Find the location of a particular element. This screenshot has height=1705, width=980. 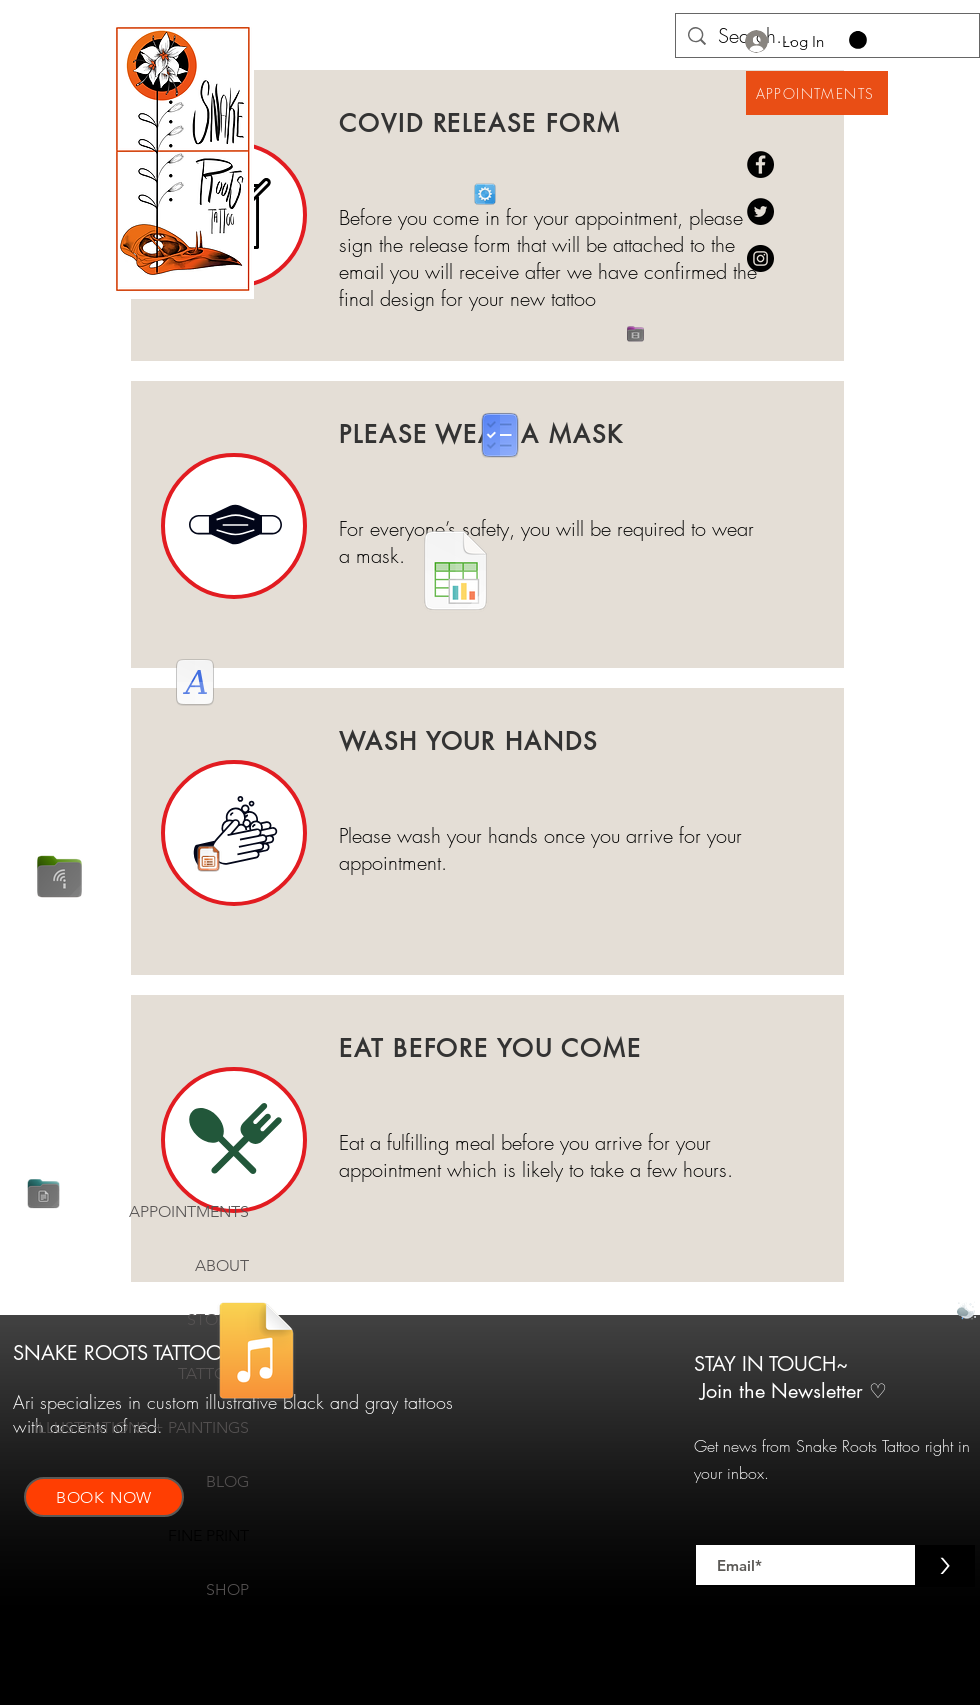

open your to-do list app is located at coordinates (500, 435).